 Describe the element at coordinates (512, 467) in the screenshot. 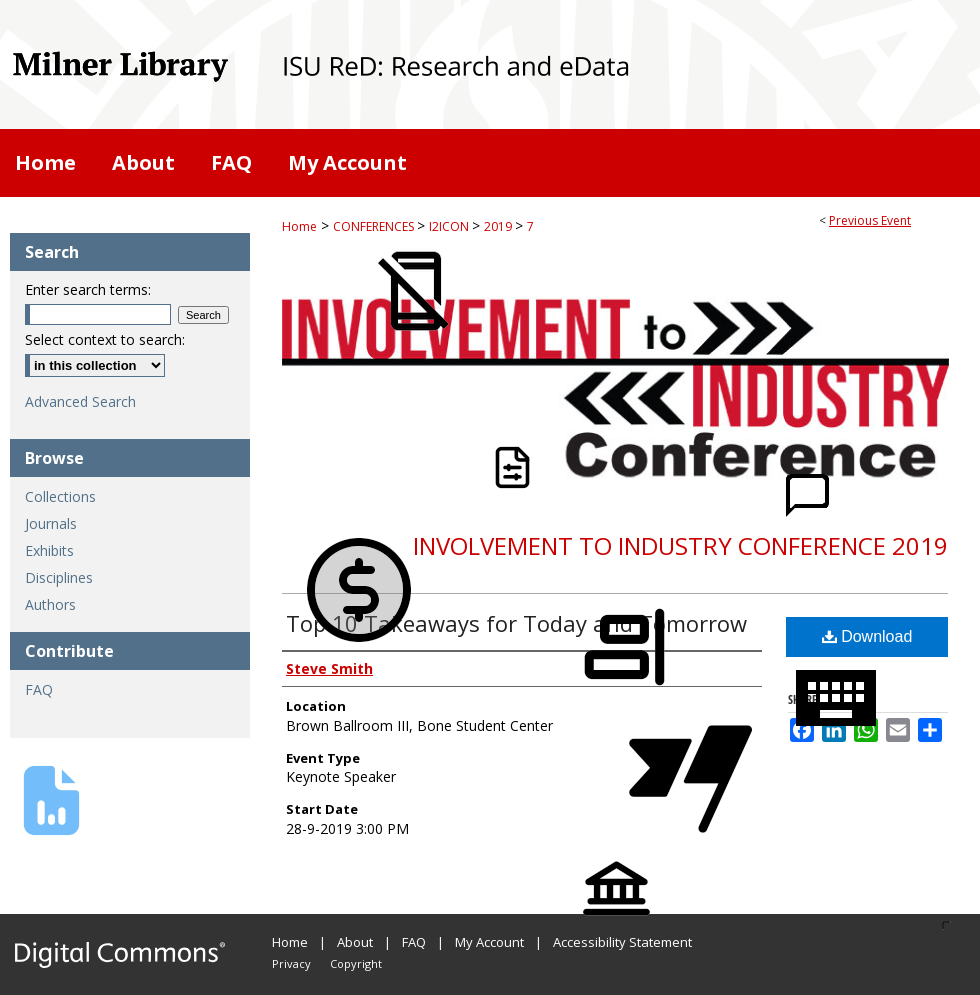

I see `adjust file settings or preferences` at that location.